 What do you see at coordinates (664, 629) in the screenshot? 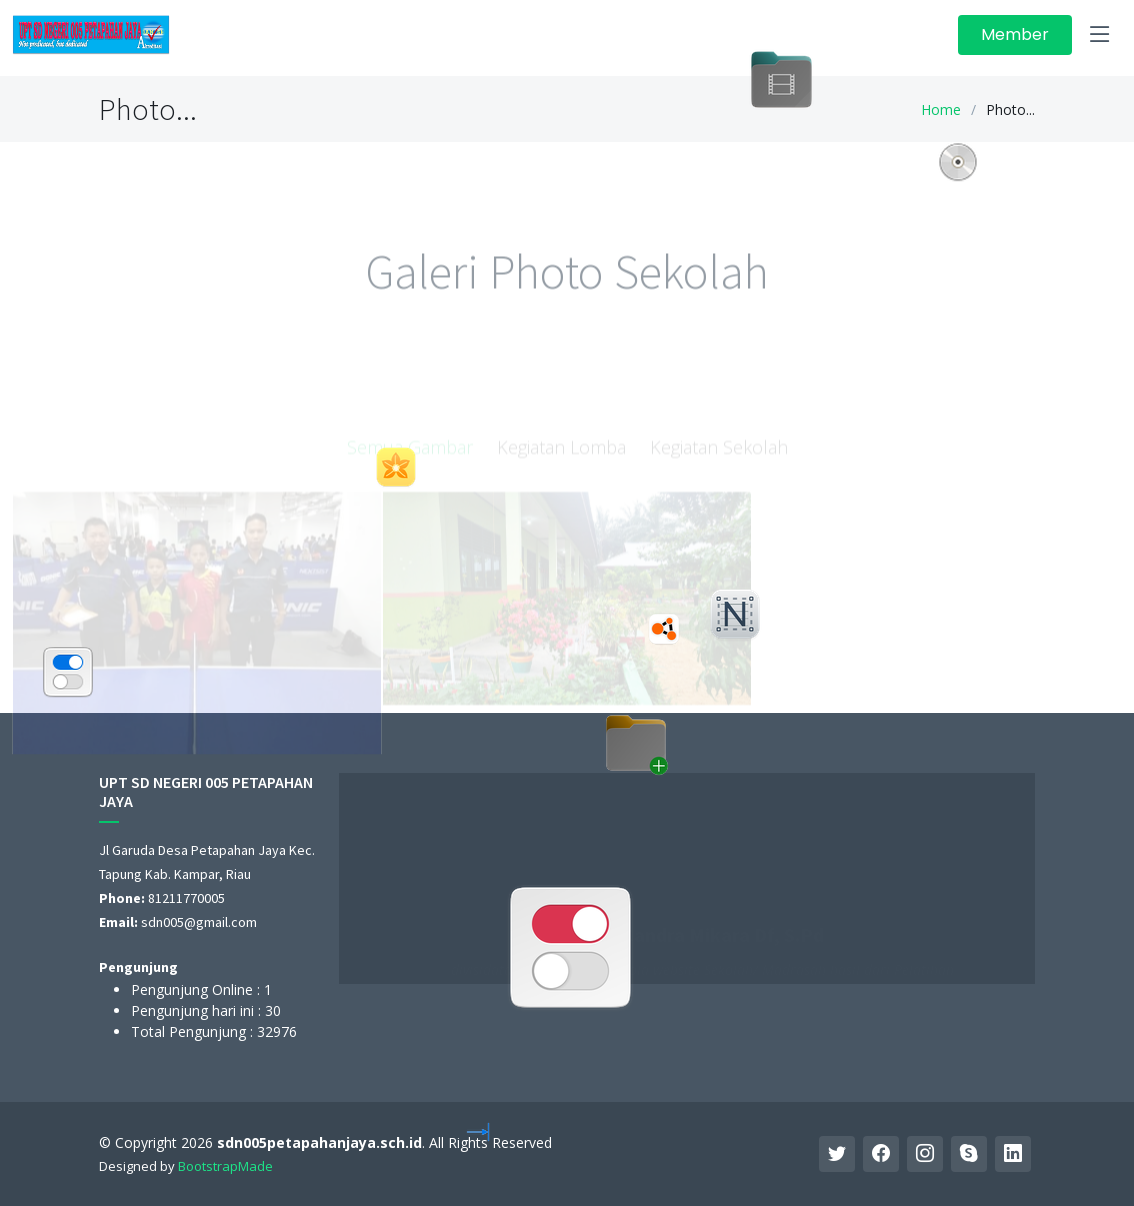
I see `launch BeamNG.drive vehicle simulation game` at bounding box center [664, 629].